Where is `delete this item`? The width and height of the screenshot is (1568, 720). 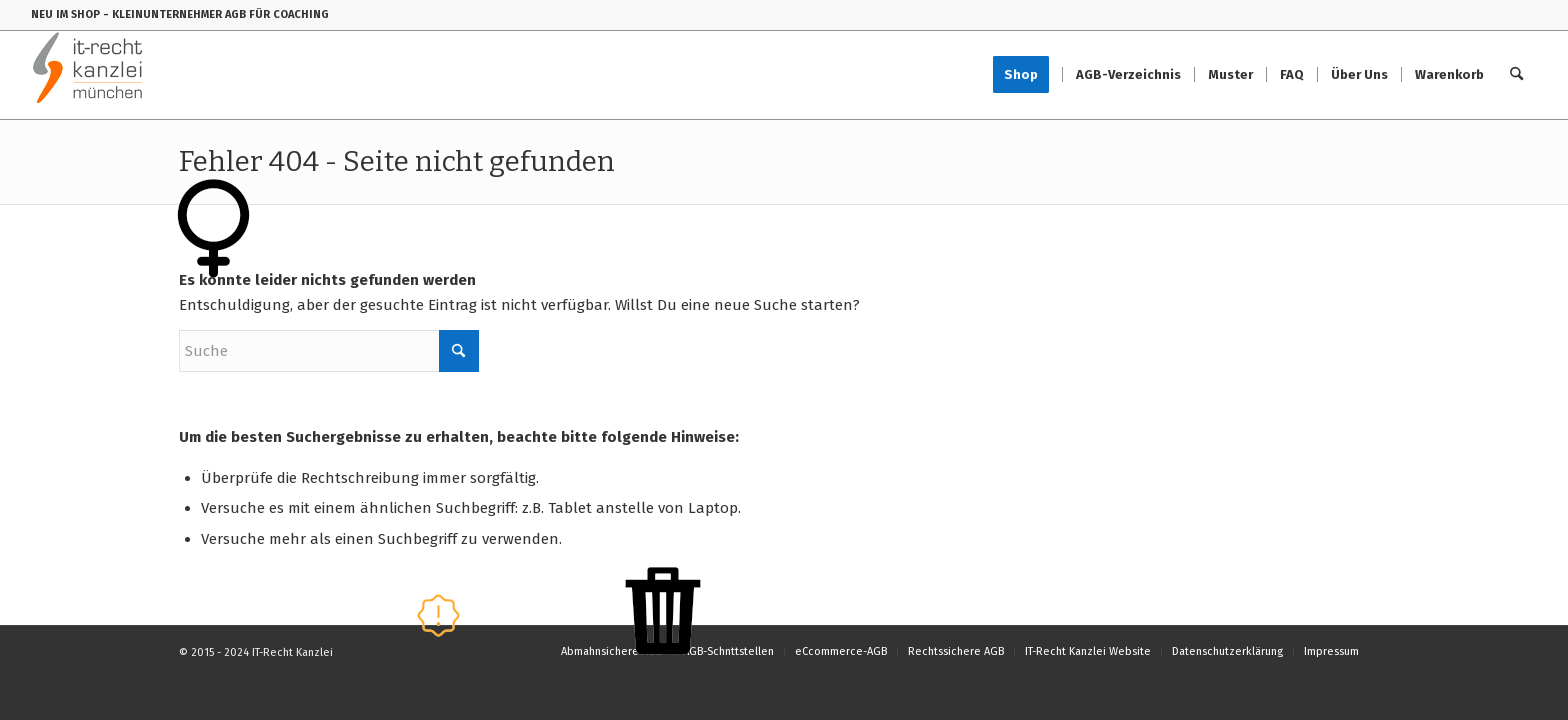 delete this item is located at coordinates (663, 611).